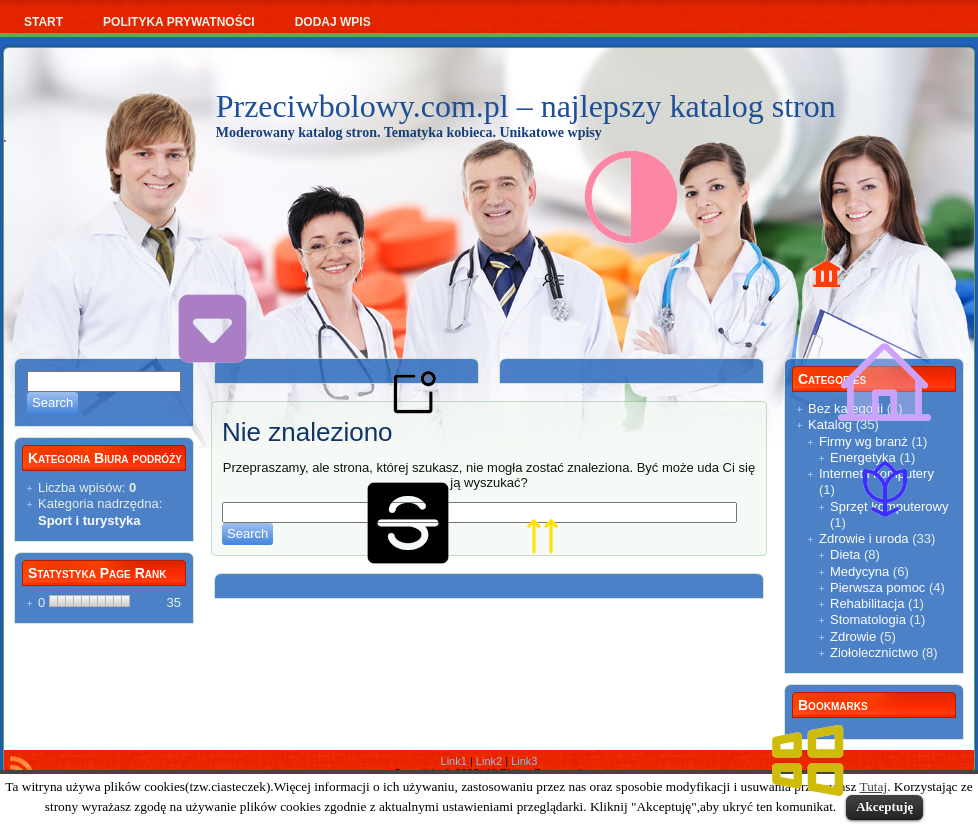 Image resolution: width=978 pixels, height=825 pixels. I want to click on access your saved content library, so click(826, 273).